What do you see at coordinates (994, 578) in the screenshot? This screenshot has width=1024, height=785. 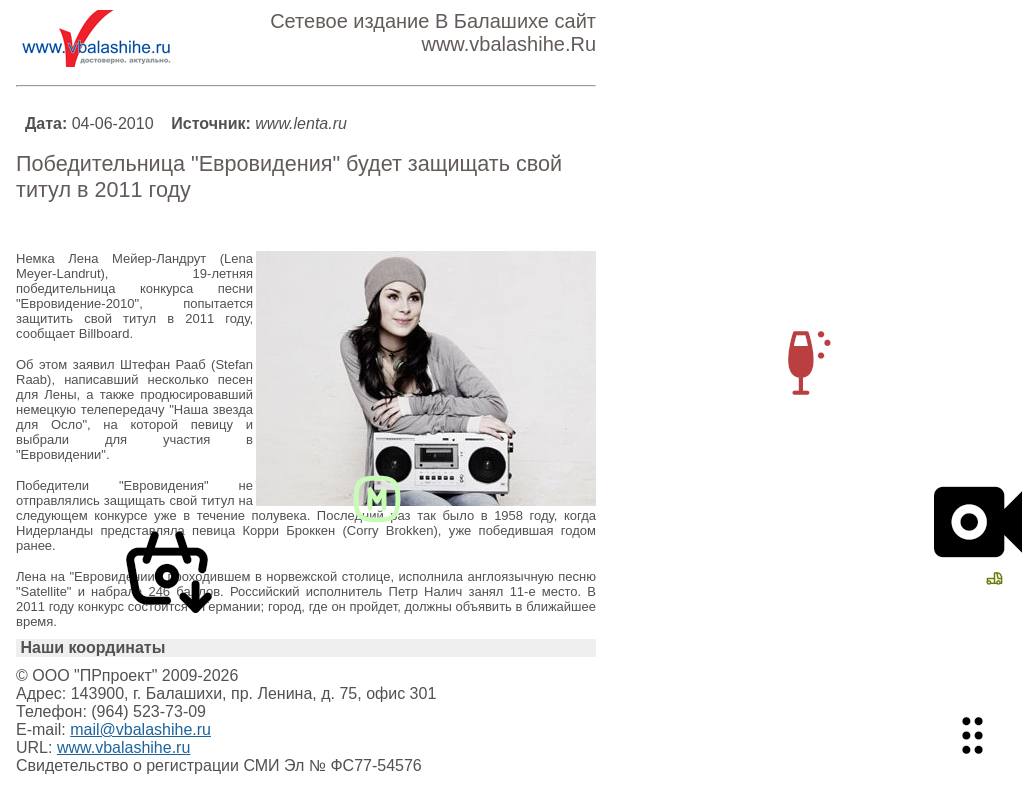 I see `track shipment or delivery status` at bounding box center [994, 578].